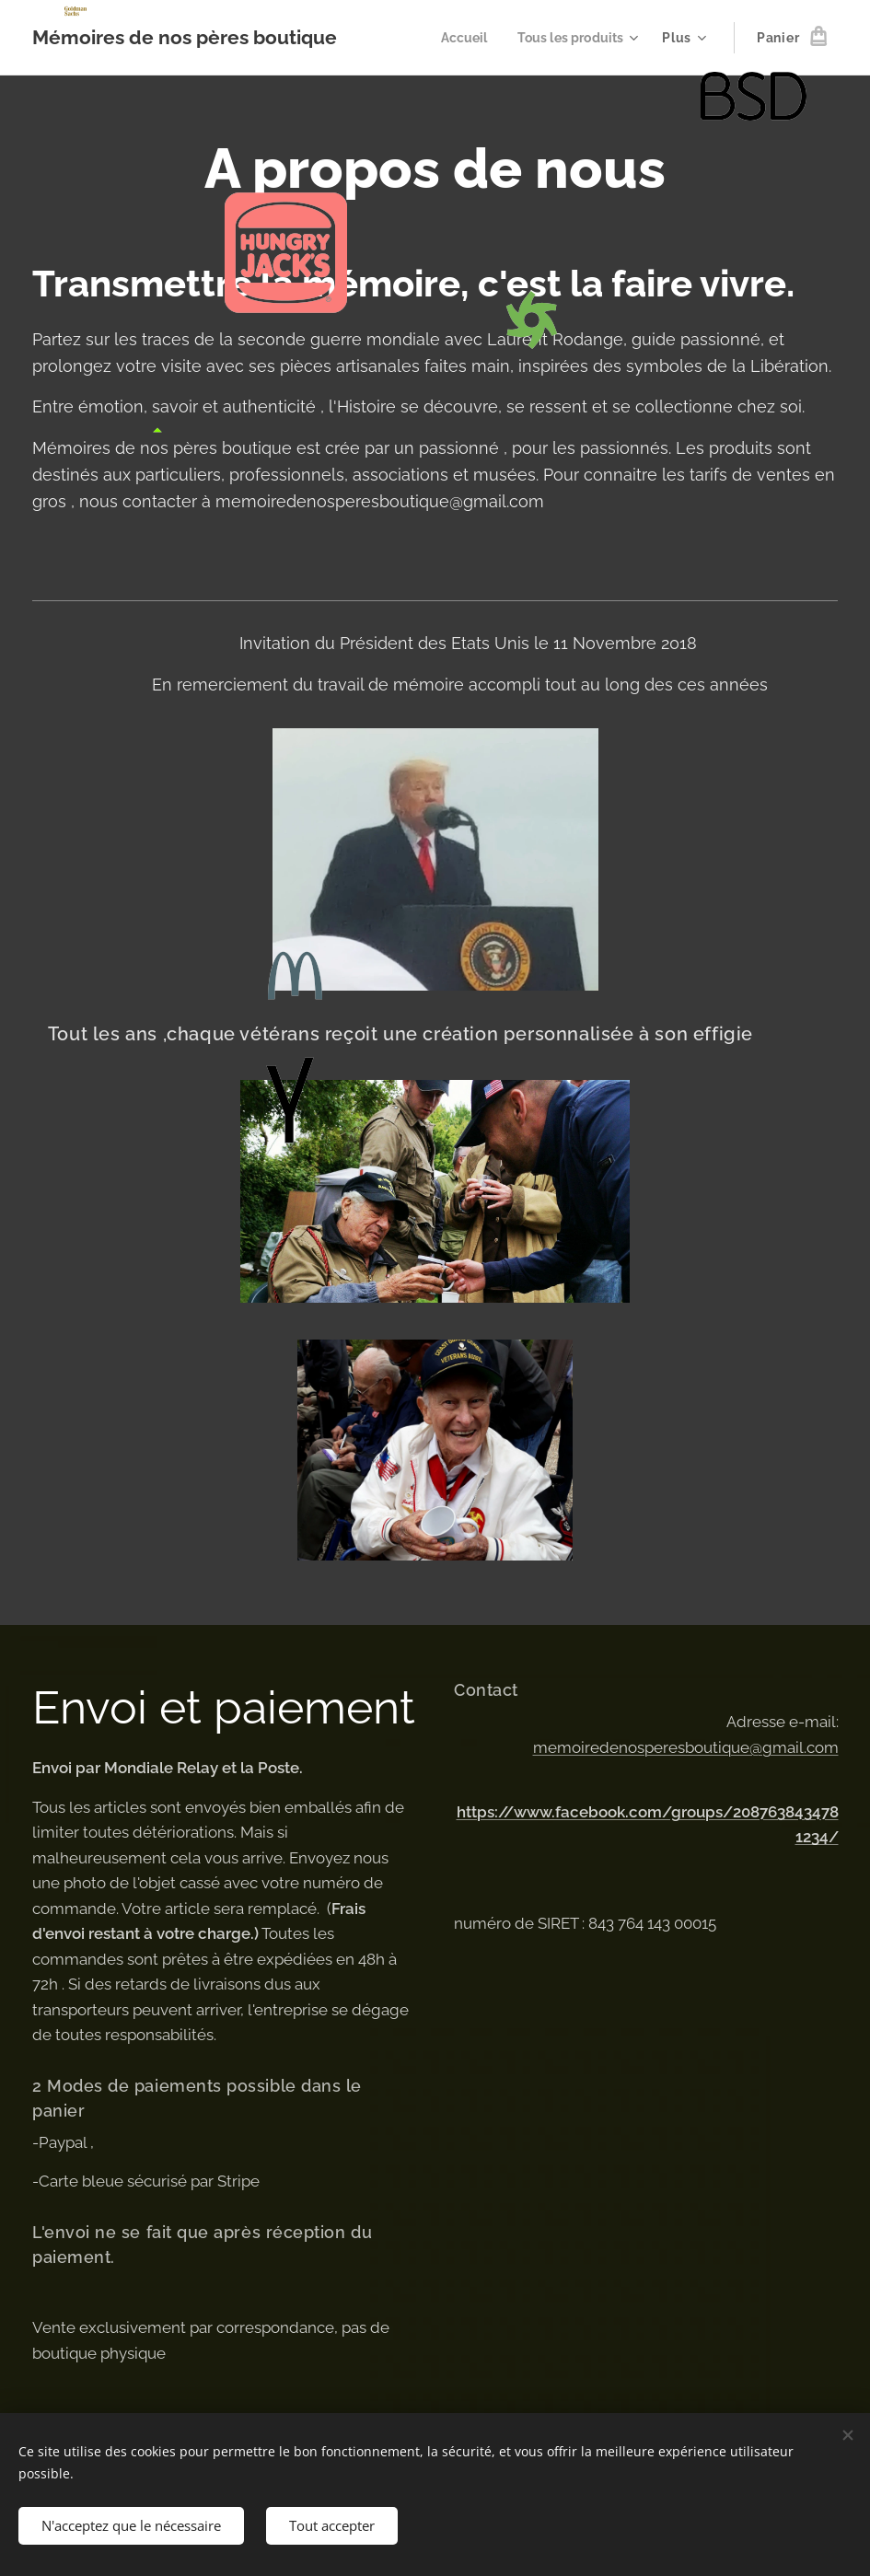  What do you see at coordinates (157, 430) in the screenshot?
I see `expand or show more content above` at bounding box center [157, 430].